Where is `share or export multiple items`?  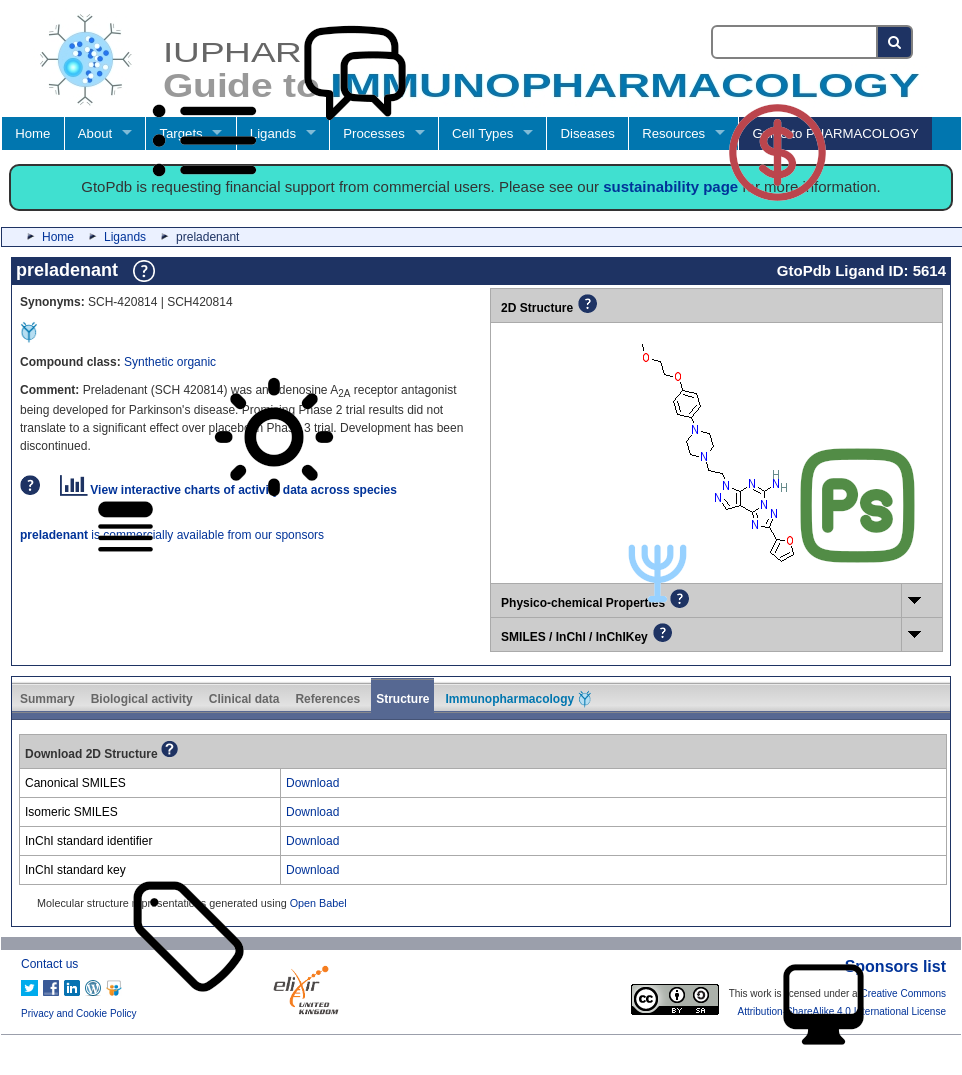 share or export multiple items is located at coordinates (255, 602).